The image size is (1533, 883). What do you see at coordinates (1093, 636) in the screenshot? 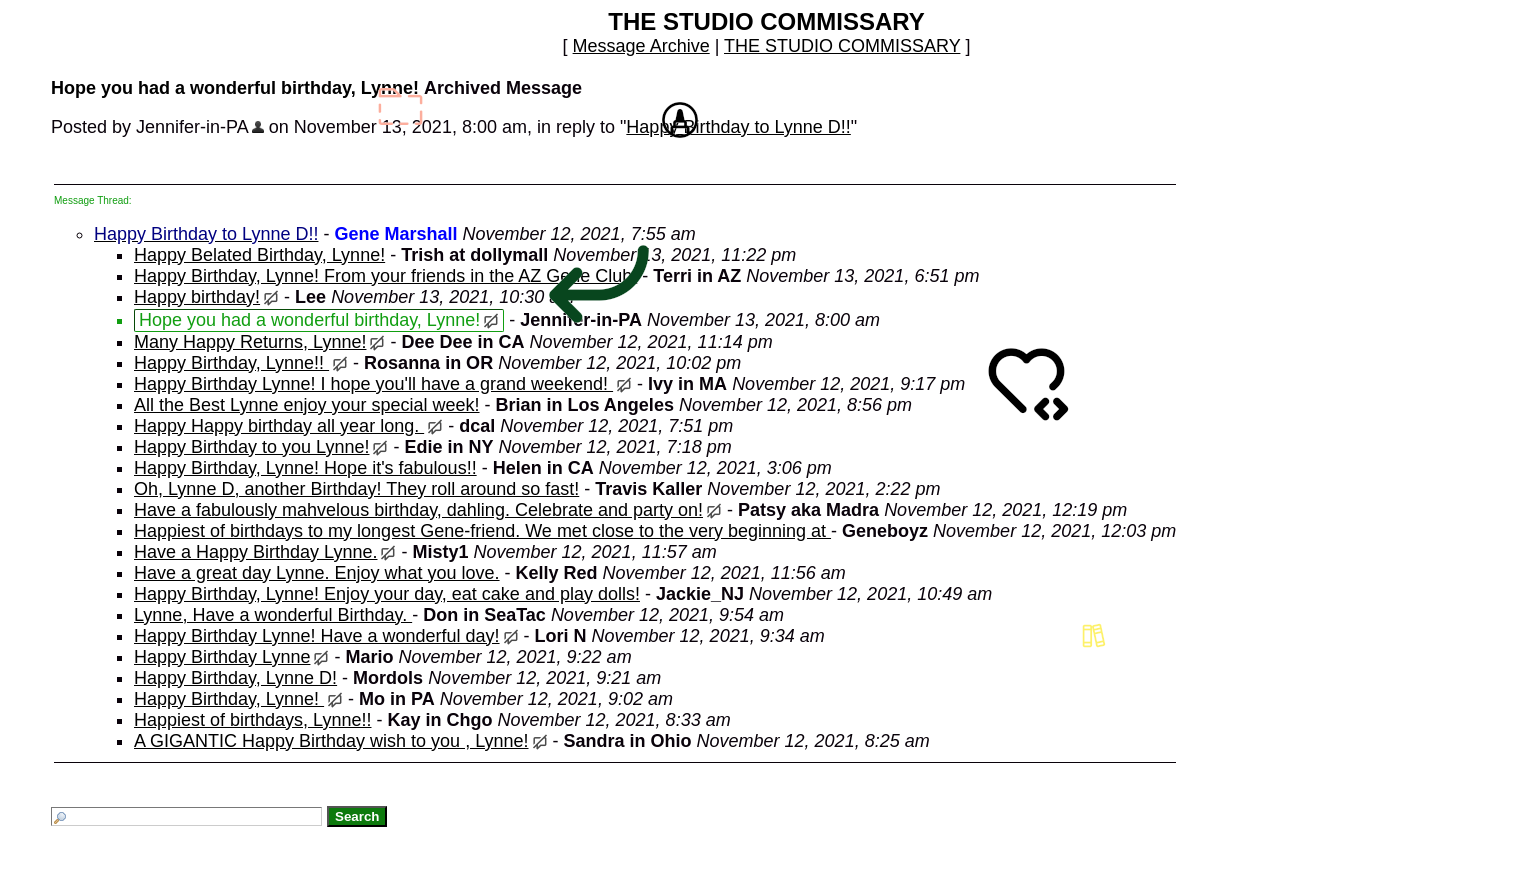
I see `access your library or book collection` at bounding box center [1093, 636].